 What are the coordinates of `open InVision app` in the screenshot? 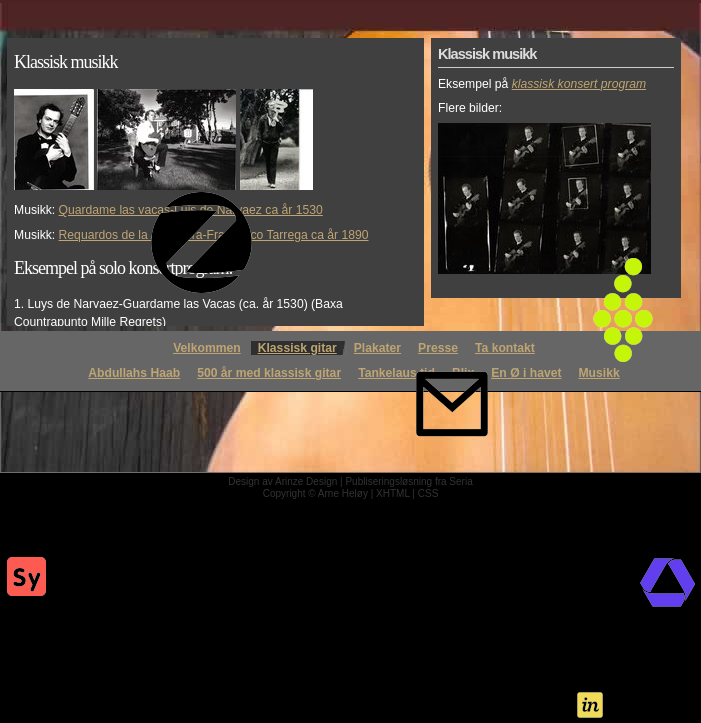 It's located at (590, 705).